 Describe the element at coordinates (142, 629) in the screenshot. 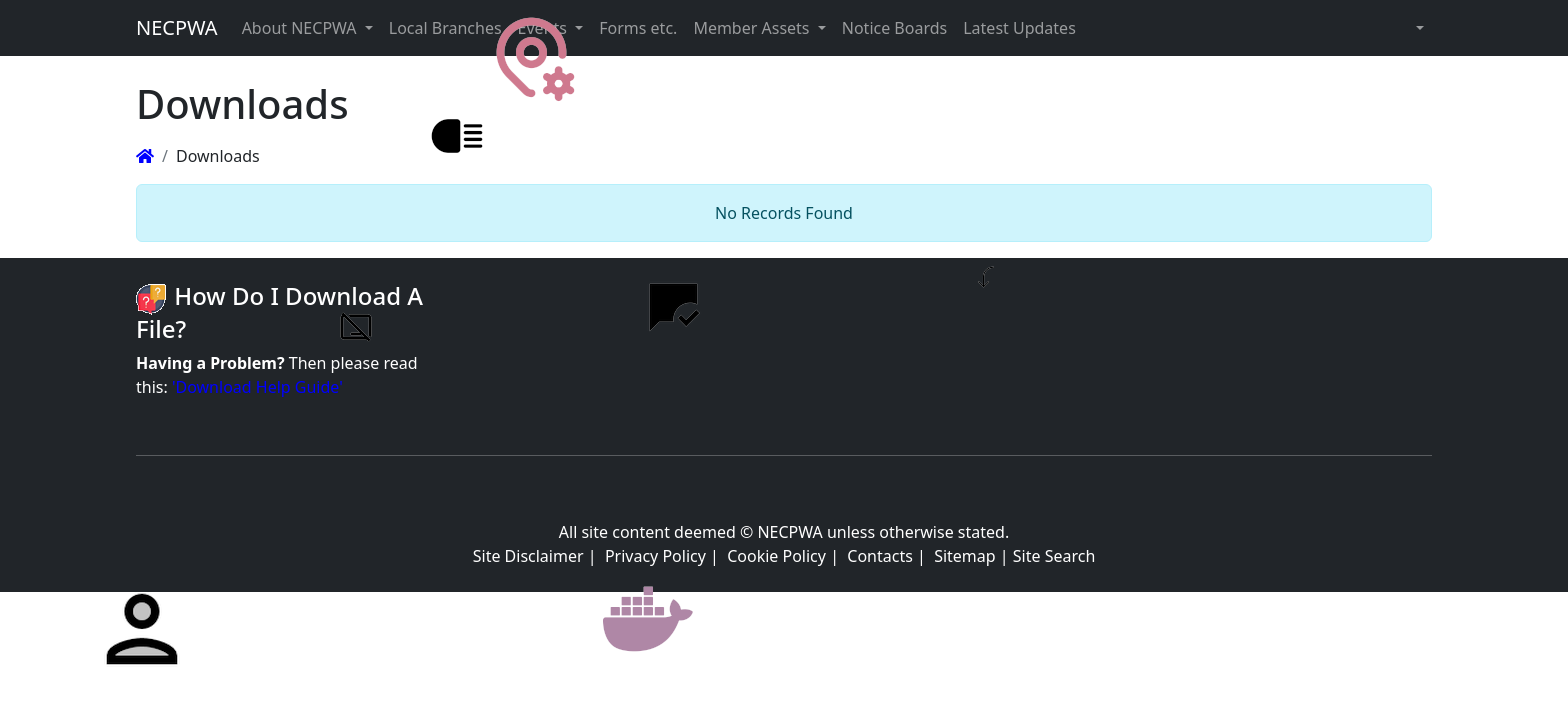

I see `view your profile` at that location.